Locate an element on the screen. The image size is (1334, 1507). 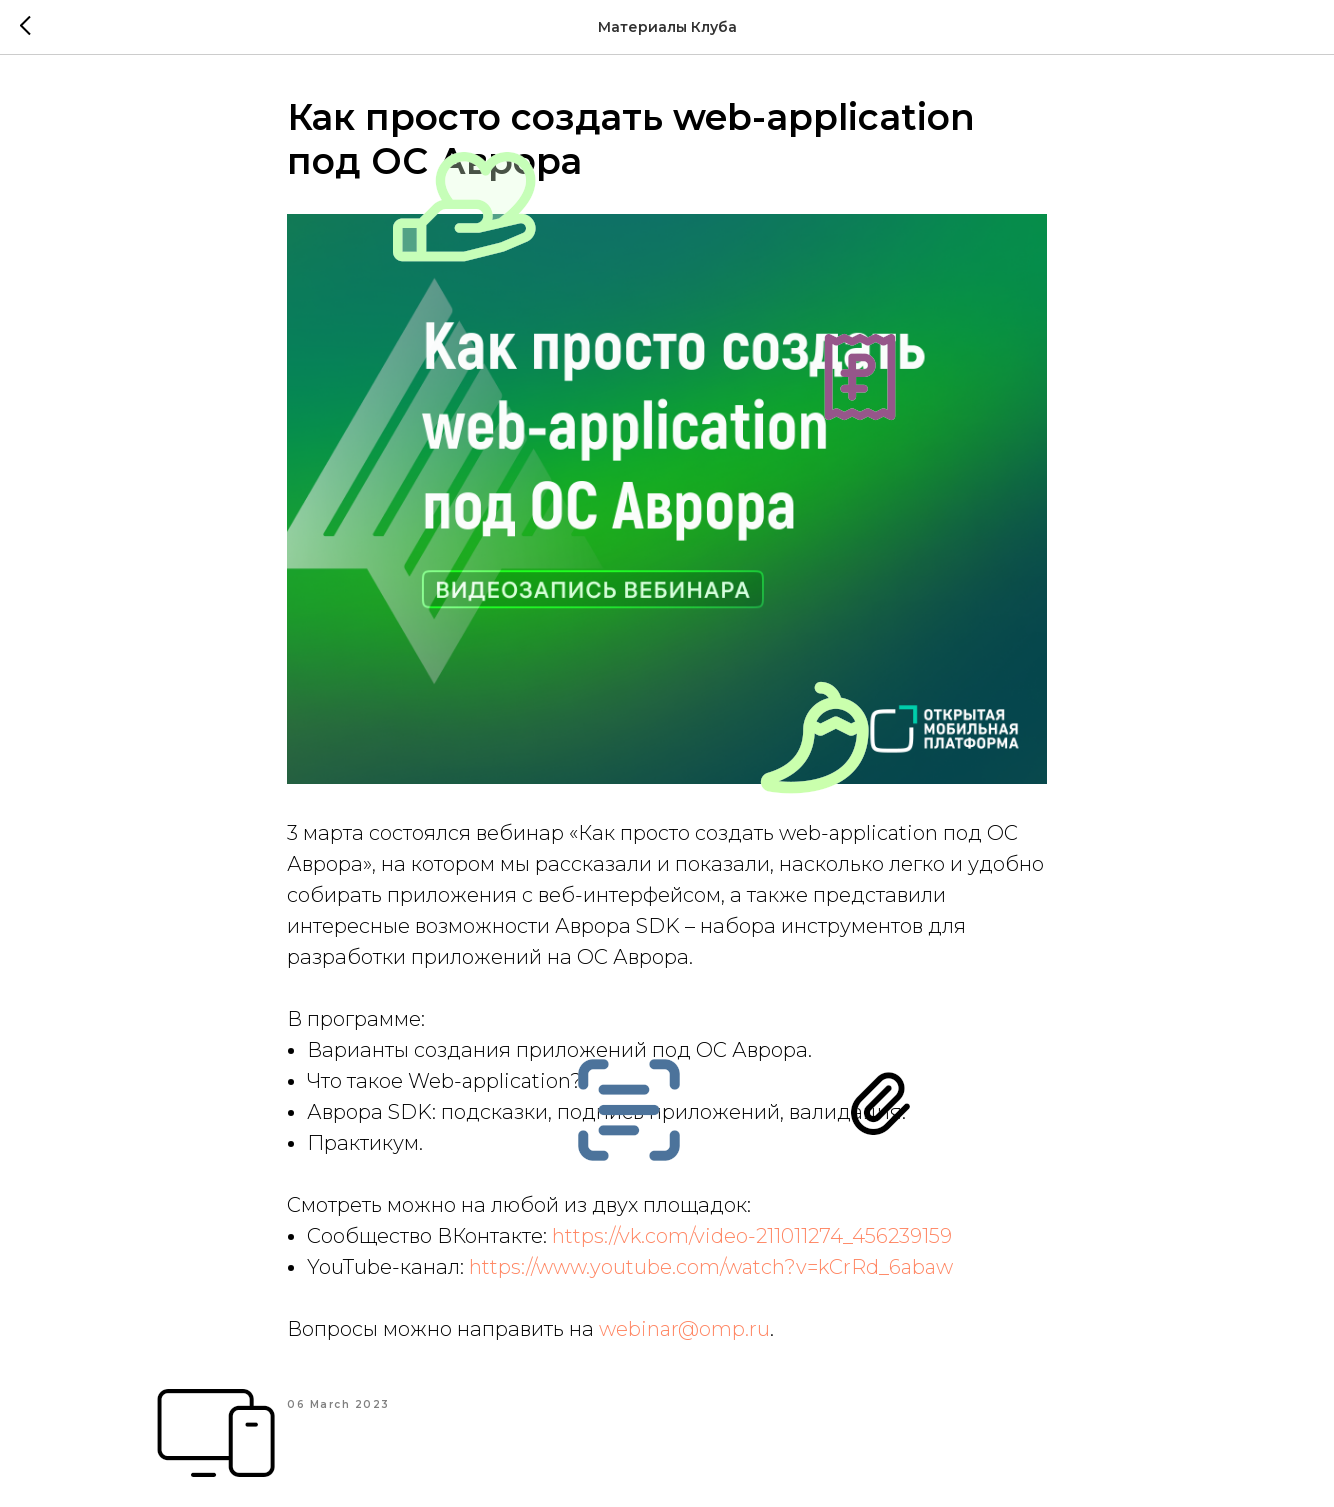
view receipt or transaction in russian rubles is located at coordinates (860, 377).